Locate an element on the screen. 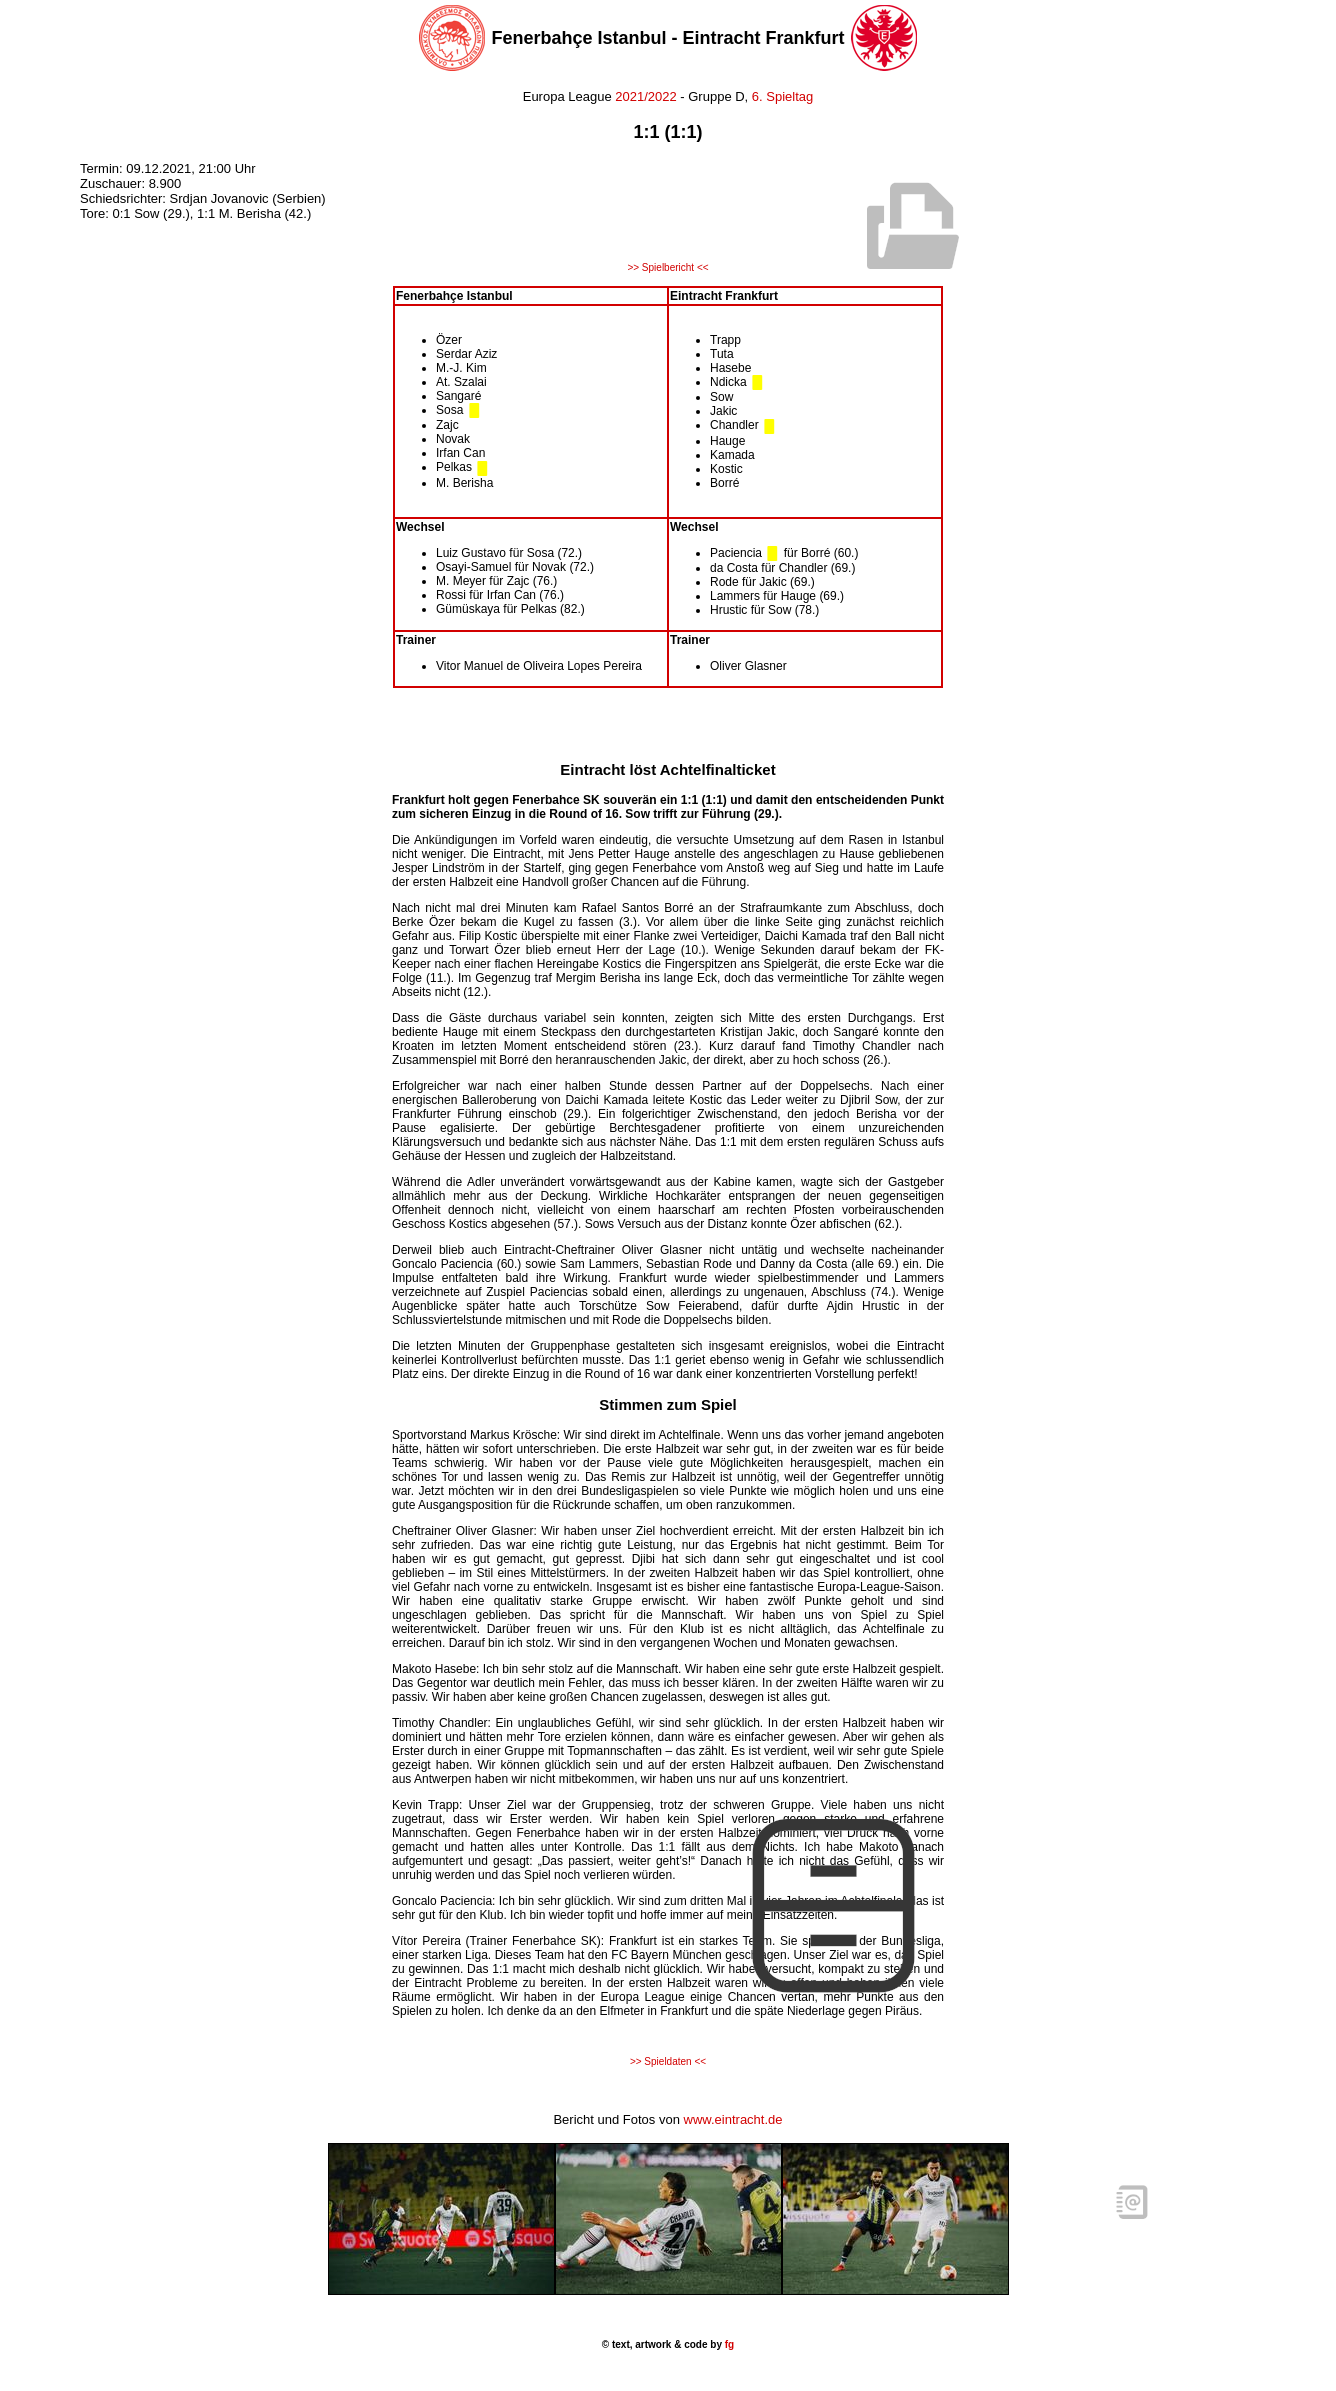 The image size is (1336, 2391). access file history settings is located at coordinates (833, 1911).